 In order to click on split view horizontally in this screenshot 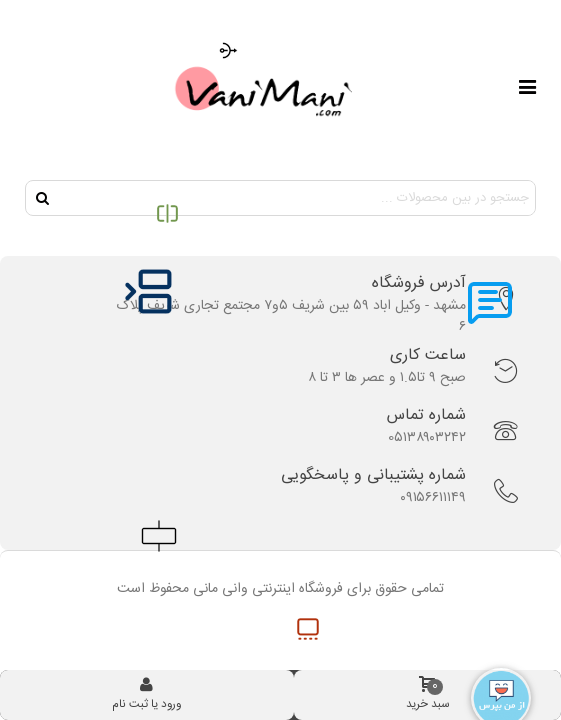, I will do `click(167, 213)`.